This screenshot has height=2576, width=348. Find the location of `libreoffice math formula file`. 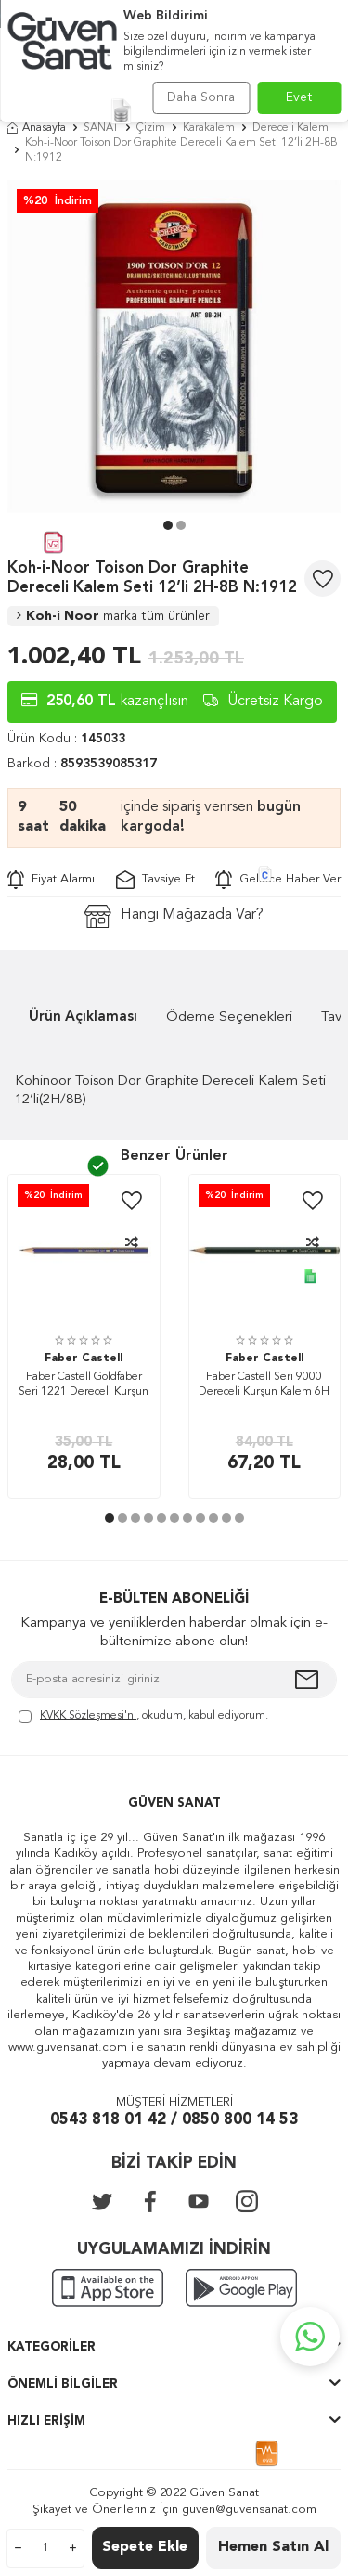

libreoffice math formula file is located at coordinates (53, 542).